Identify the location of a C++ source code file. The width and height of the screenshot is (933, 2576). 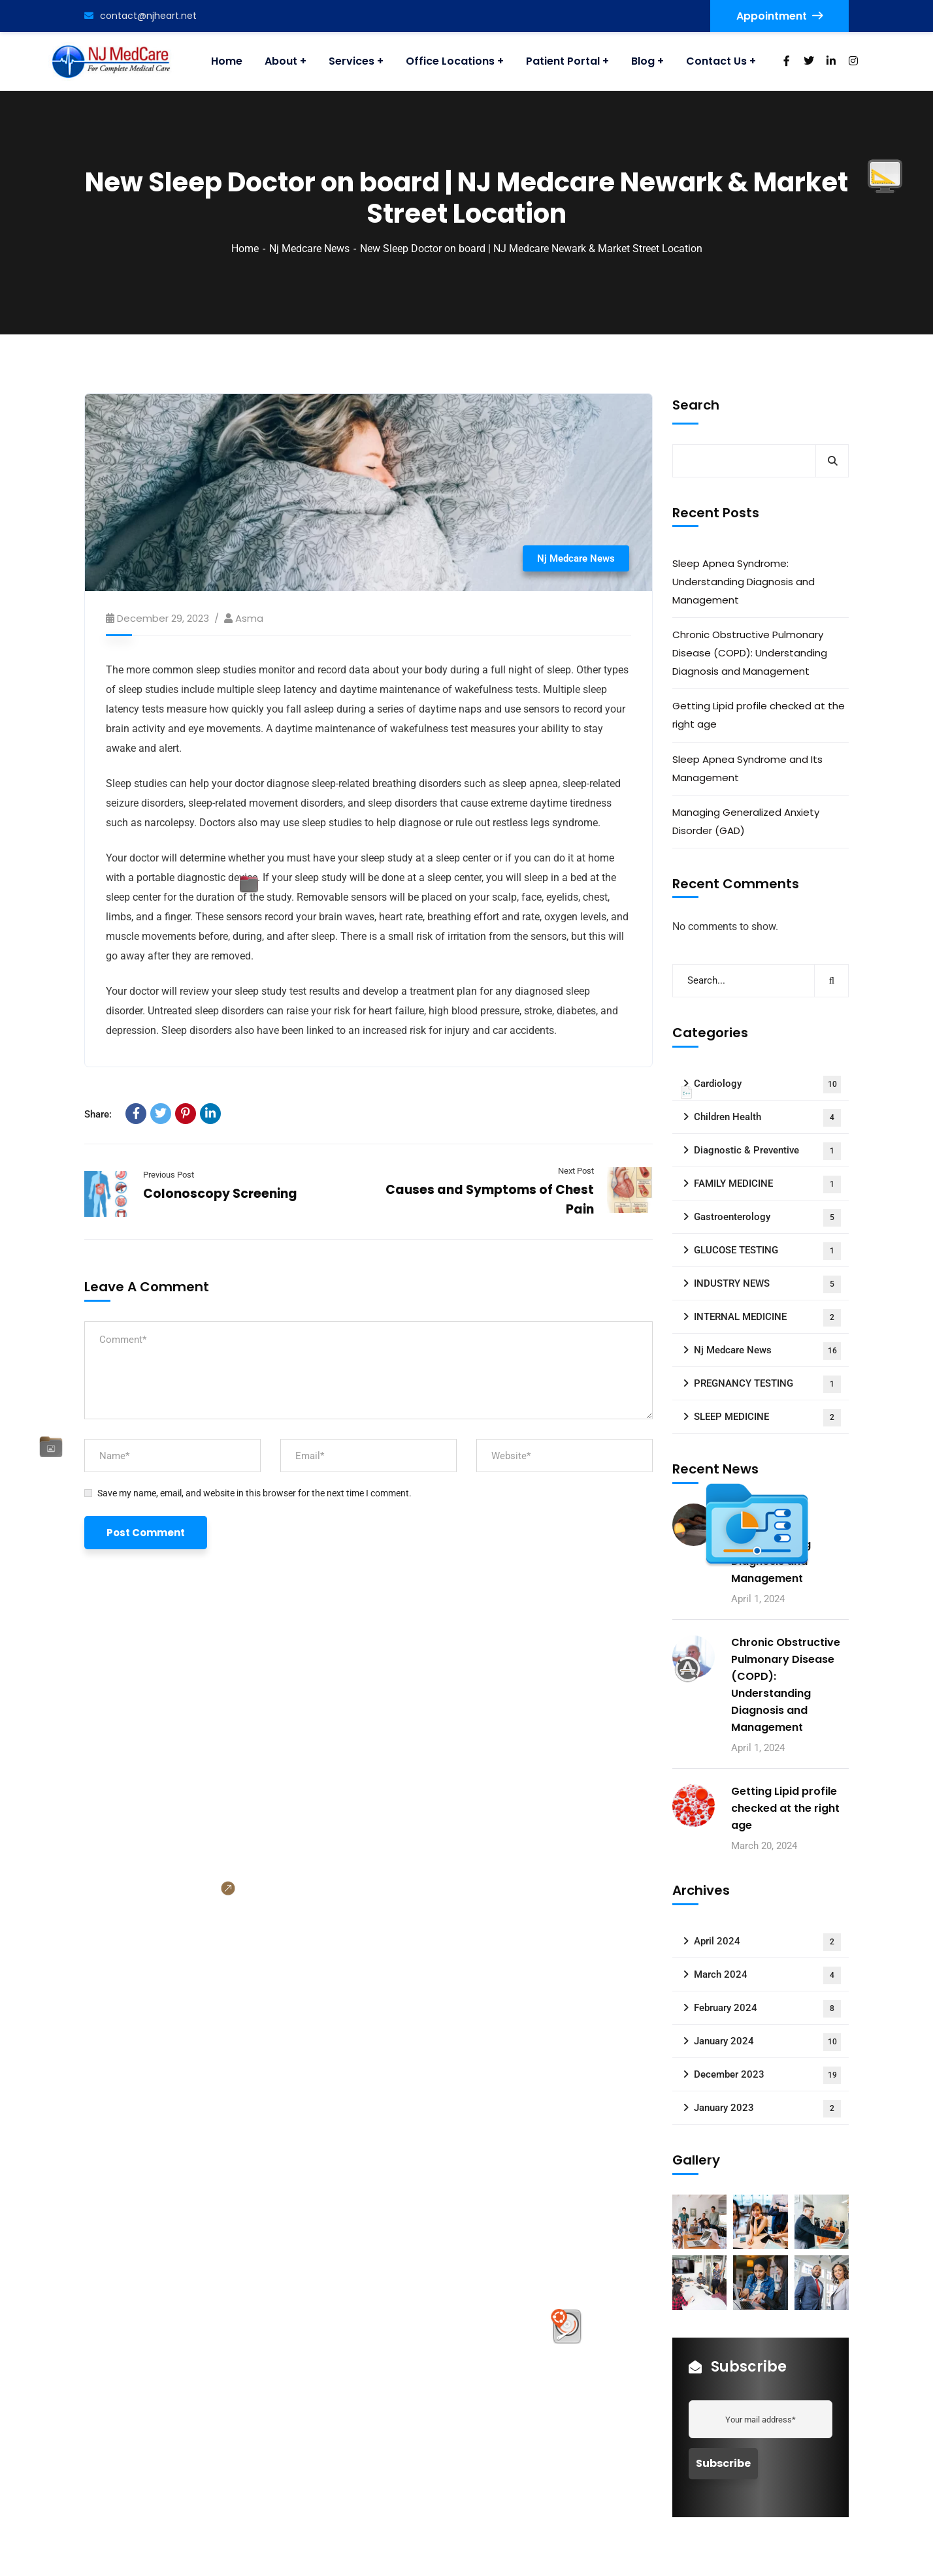
(686, 1092).